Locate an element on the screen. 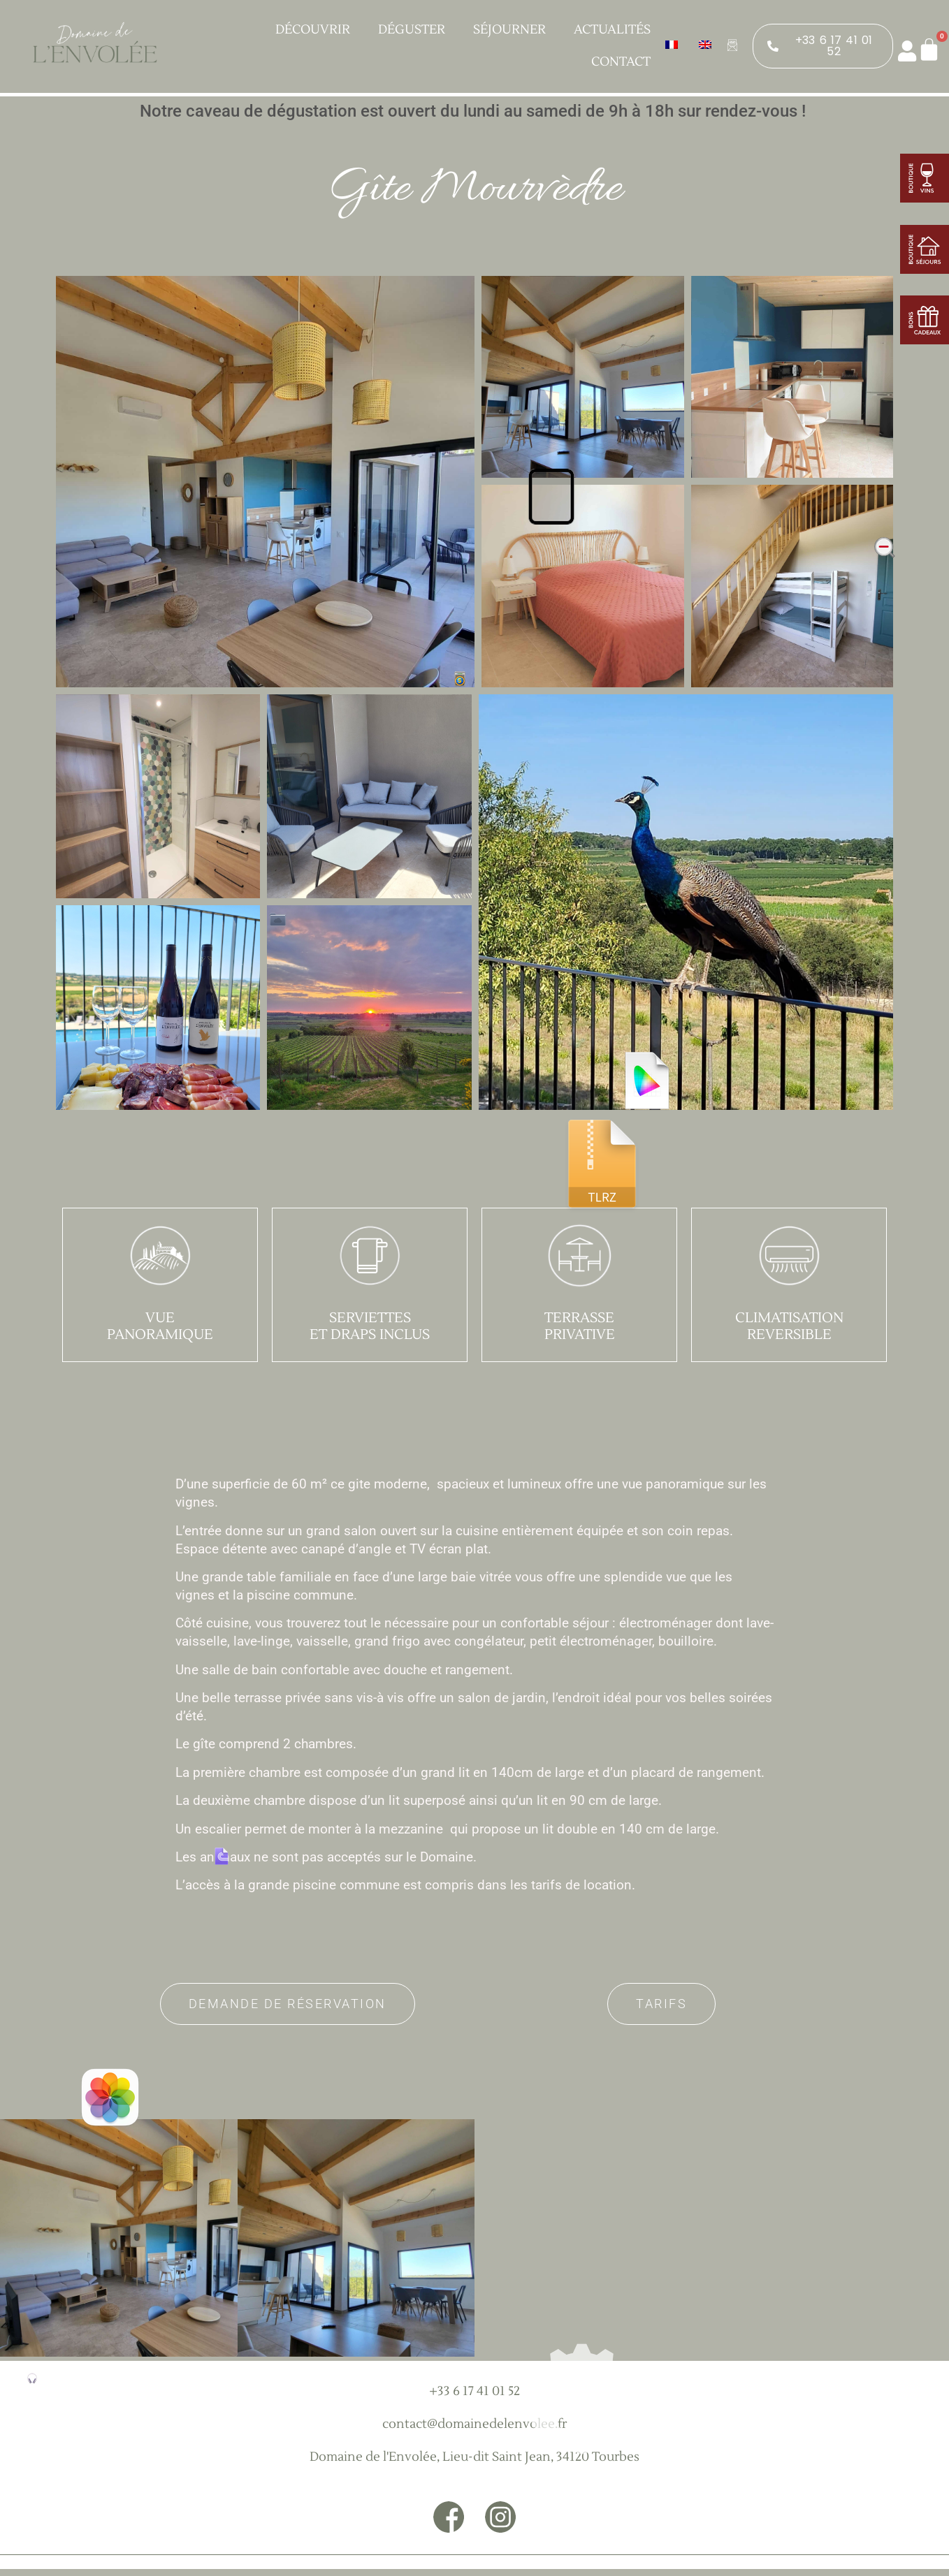 This screenshot has height=2576, width=949. open the Photos app is located at coordinates (110, 2097).